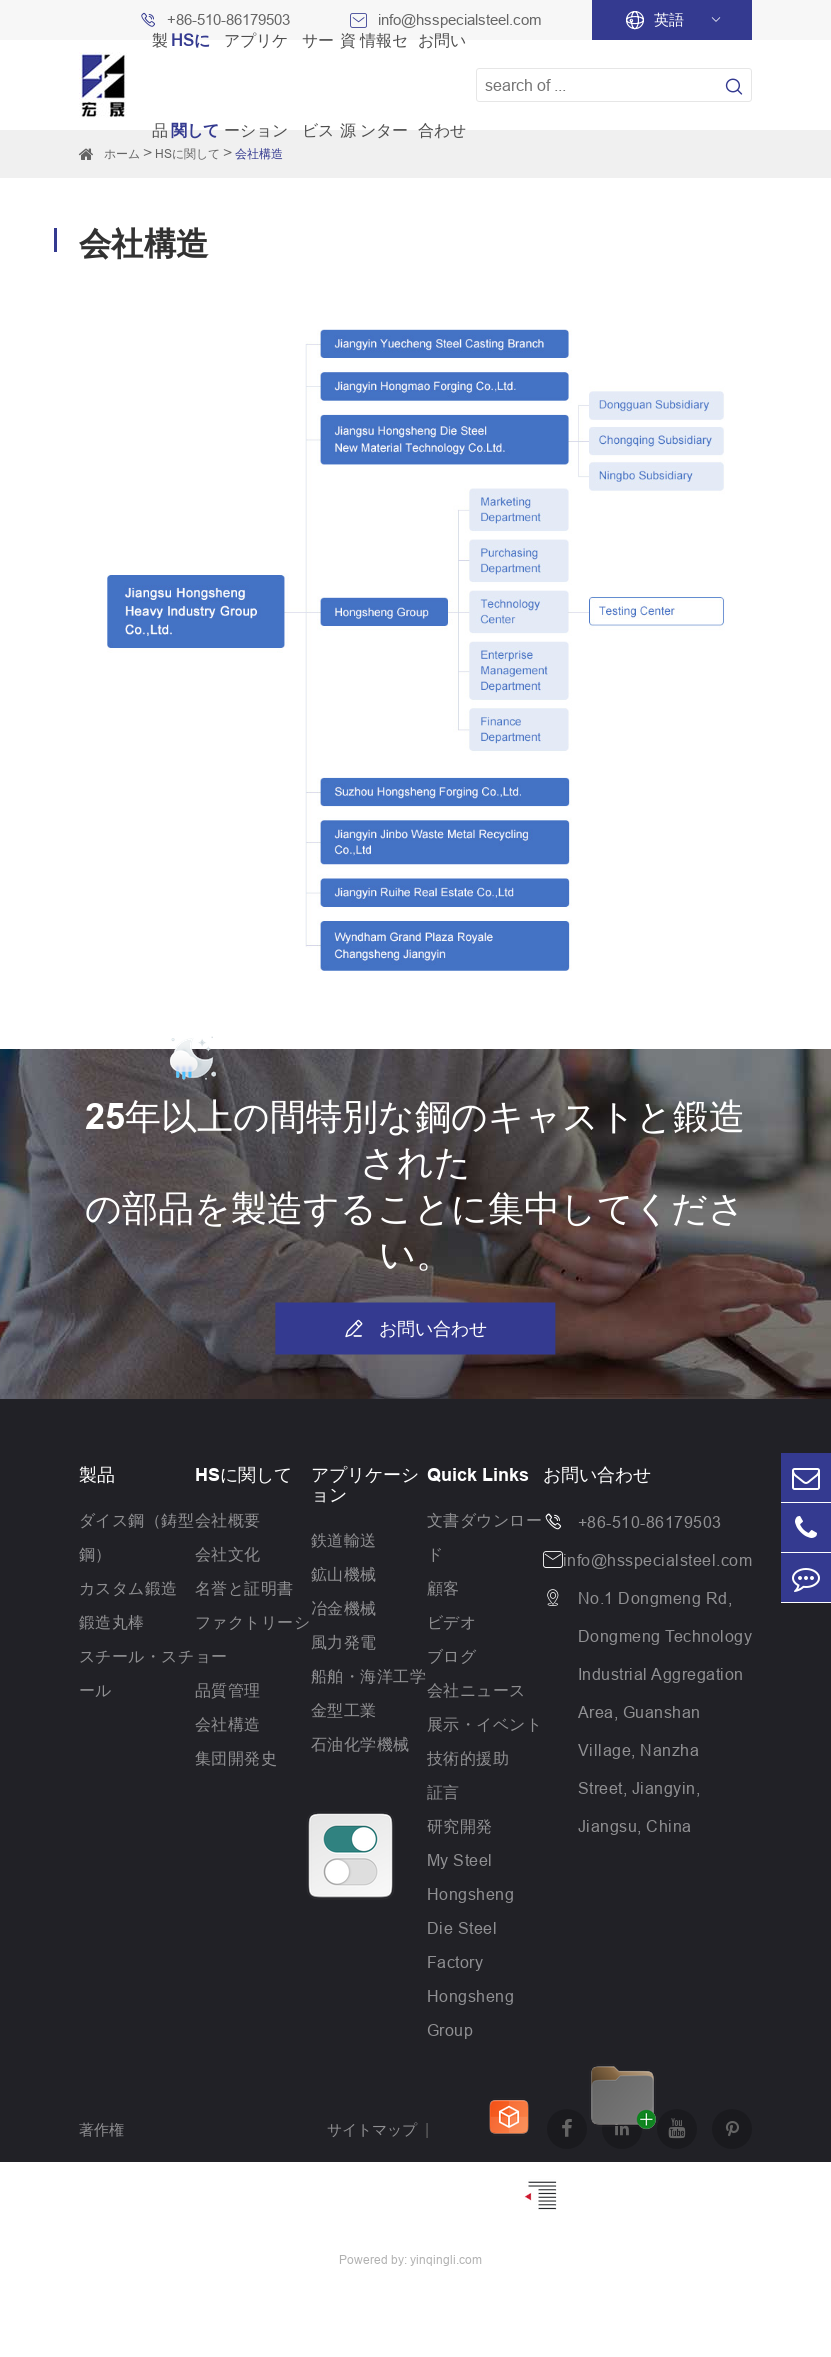  Describe the element at coordinates (350, 1855) in the screenshot. I see `open unity tweak tool settings` at that location.